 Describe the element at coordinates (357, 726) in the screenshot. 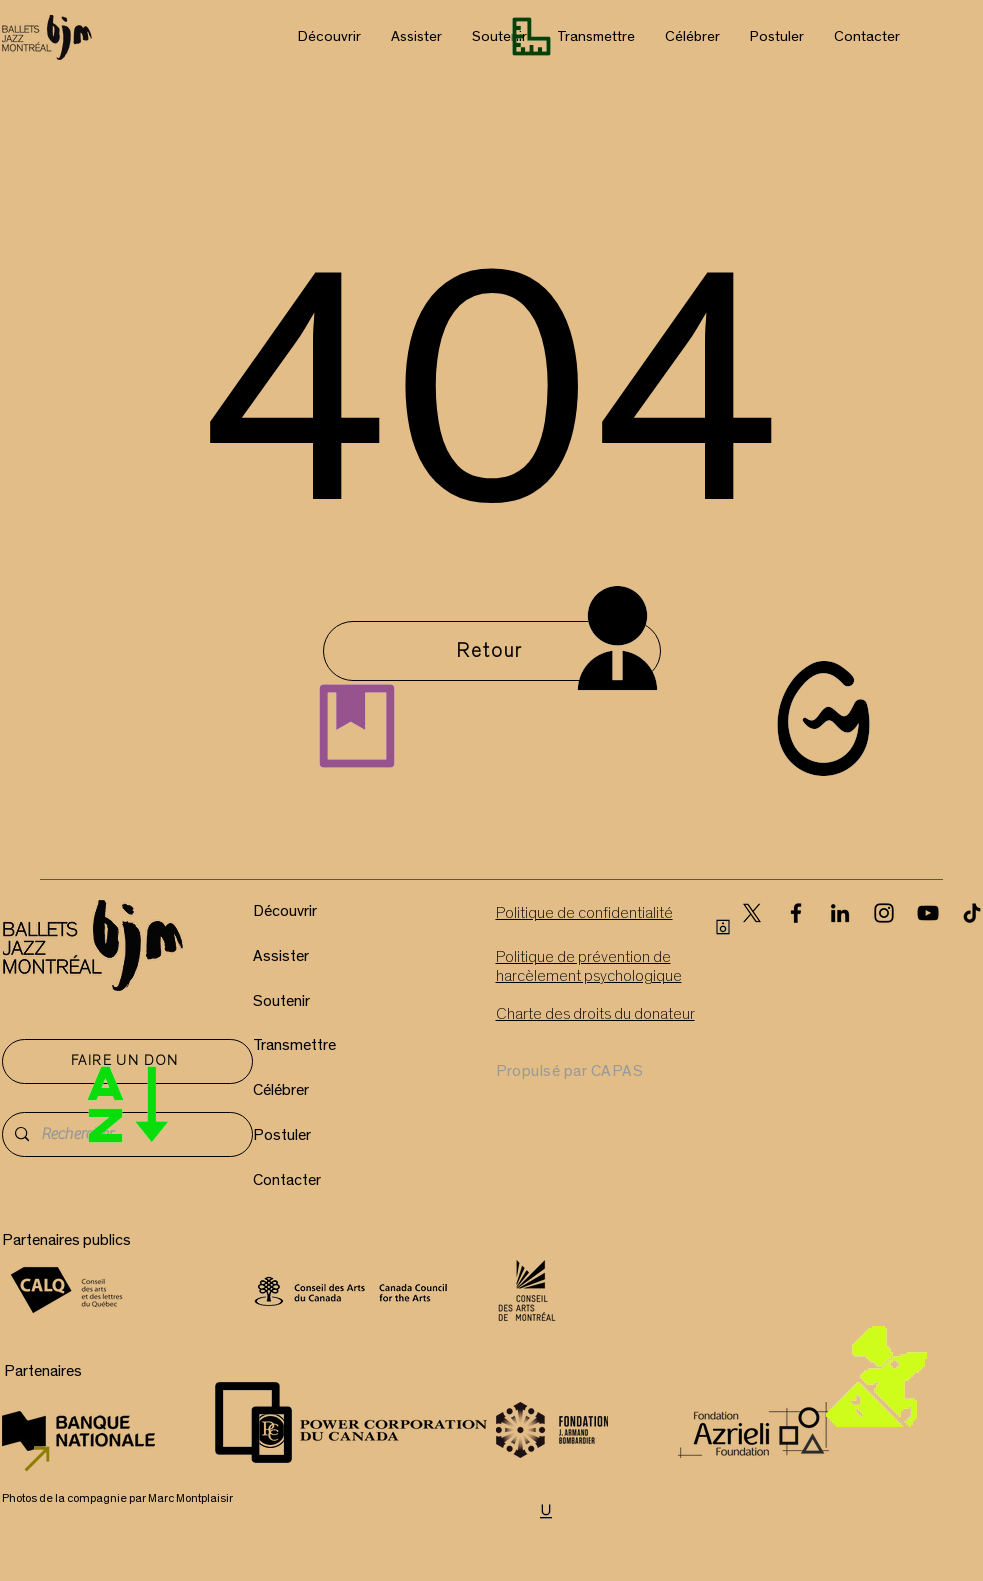

I see `view bookmarked file` at that location.